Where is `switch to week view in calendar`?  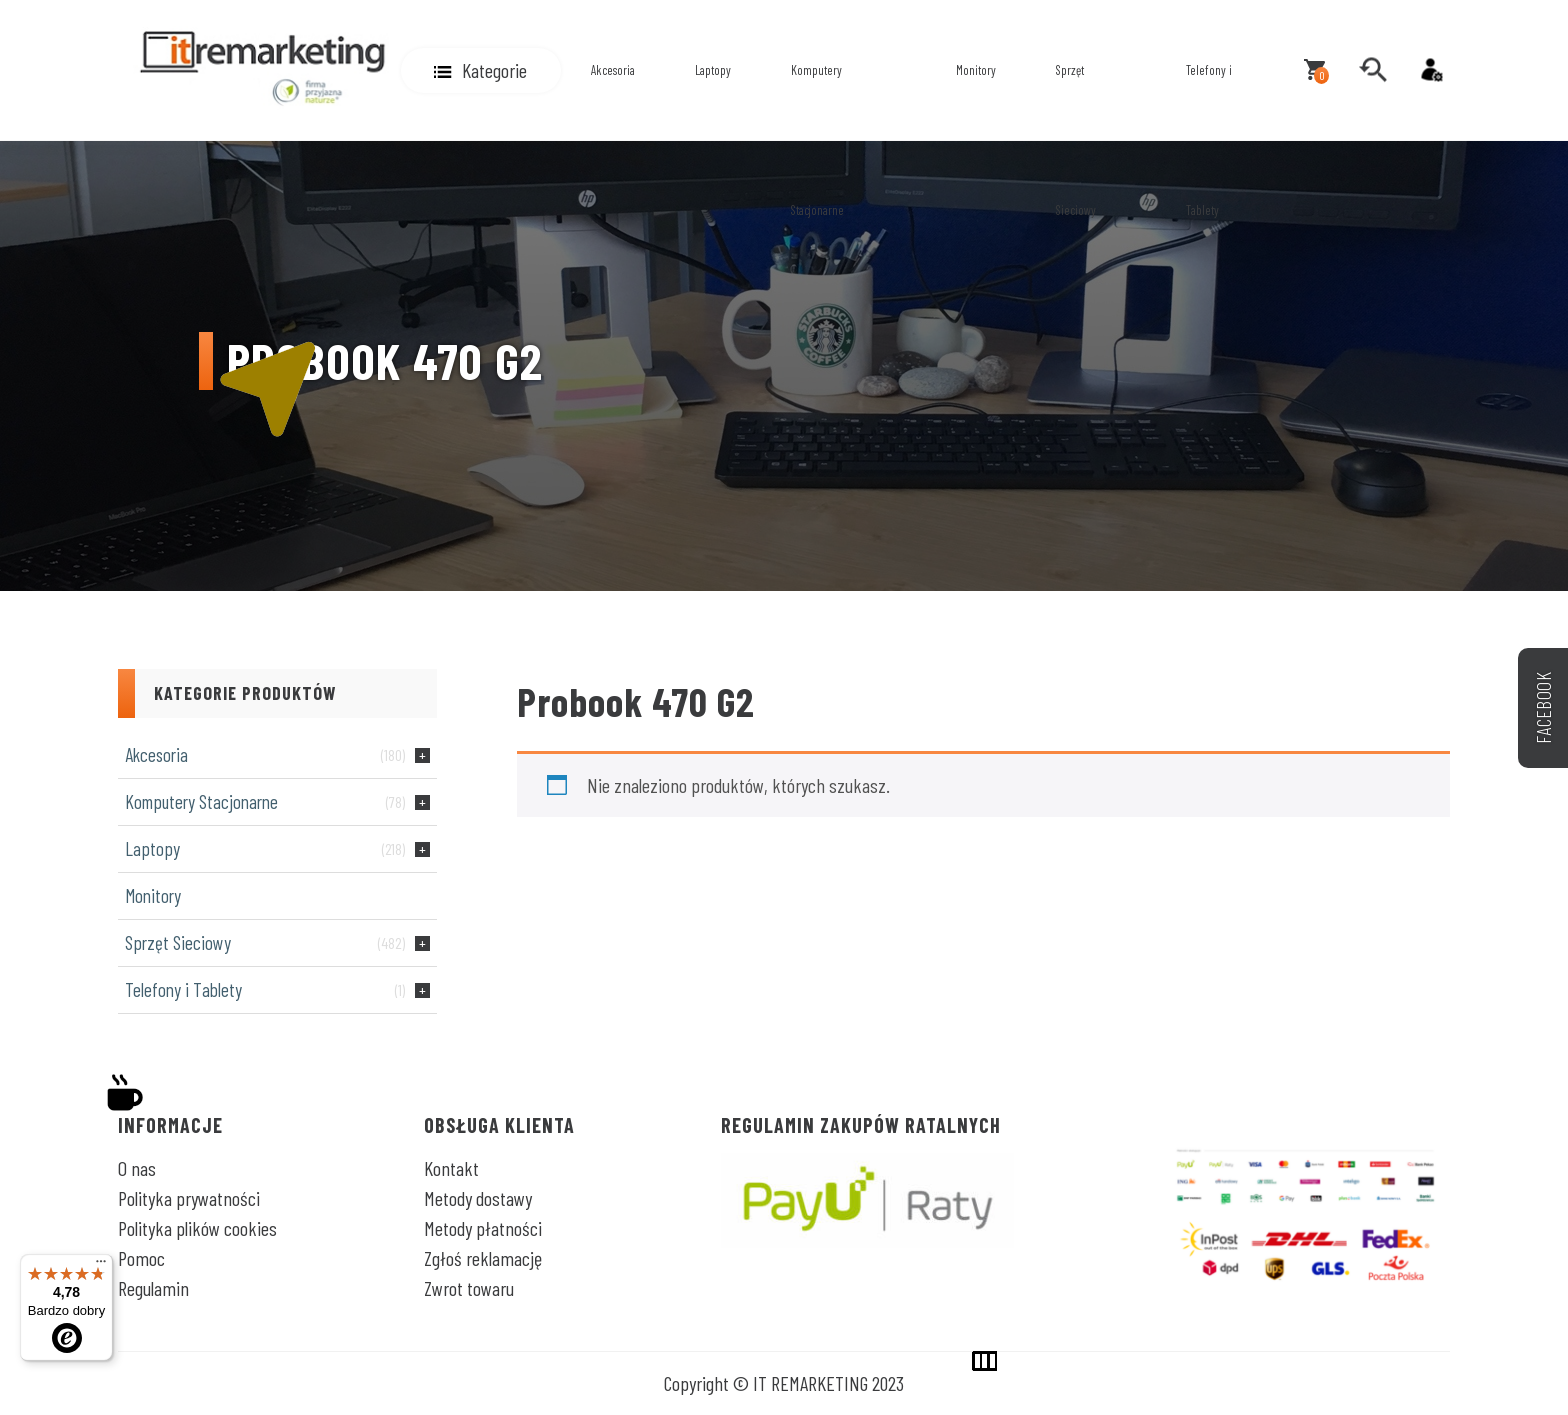
switch to week view in calendar is located at coordinates (985, 1361).